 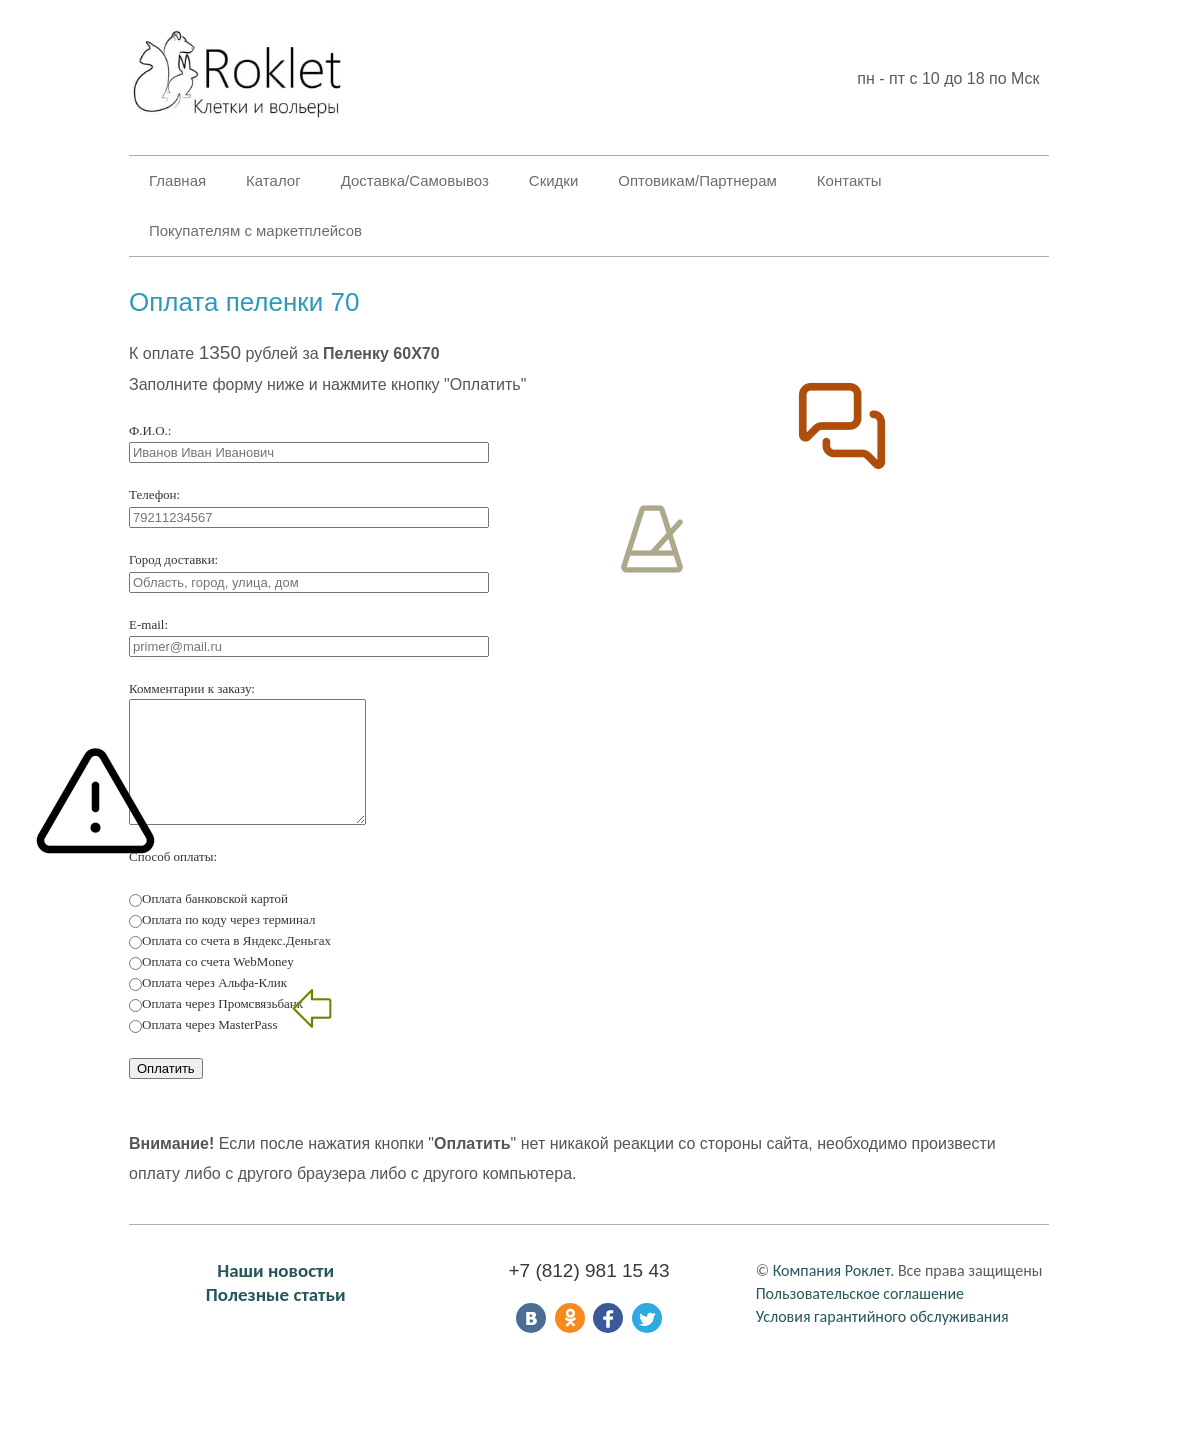 What do you see at coordinates (95, 799) in the screenshot?
I see `indicates a warning or caution state` at bounding box center [95, 799].